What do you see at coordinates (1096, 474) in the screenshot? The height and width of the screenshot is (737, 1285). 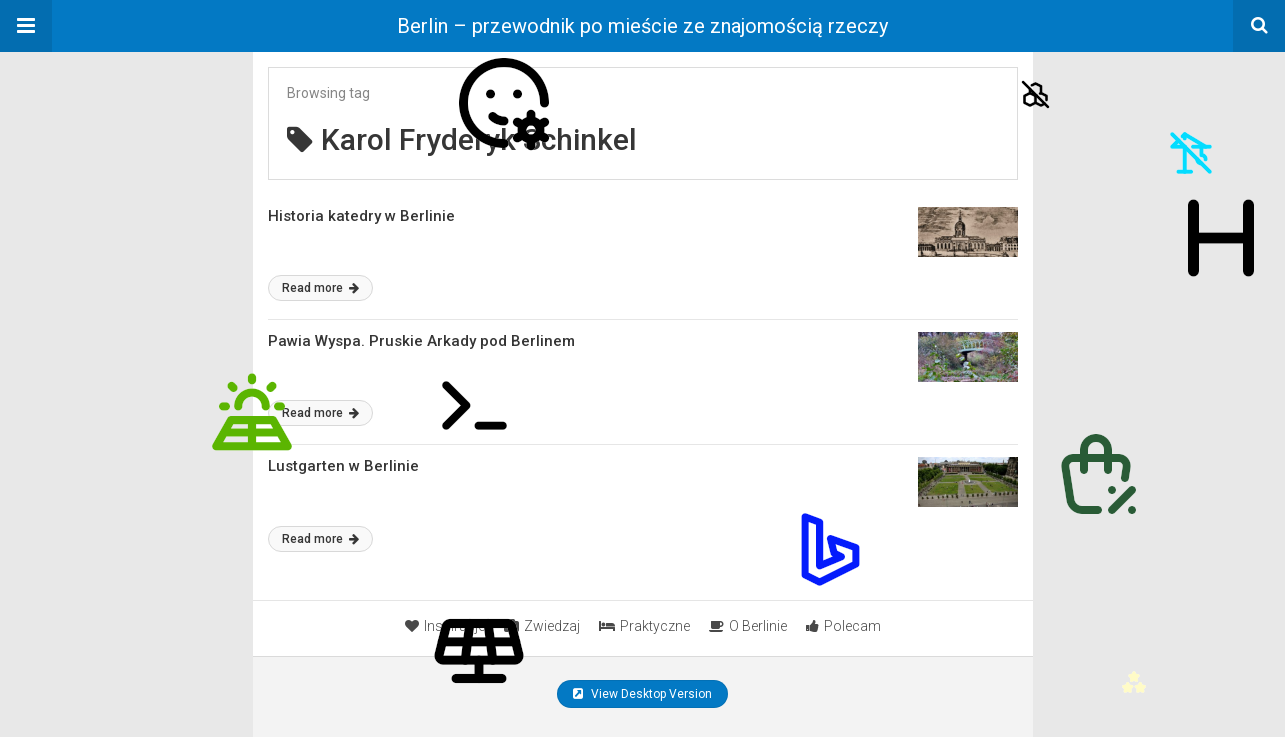 I see `view discounted items in your shopping bag` at bounding box center [1096, 474].